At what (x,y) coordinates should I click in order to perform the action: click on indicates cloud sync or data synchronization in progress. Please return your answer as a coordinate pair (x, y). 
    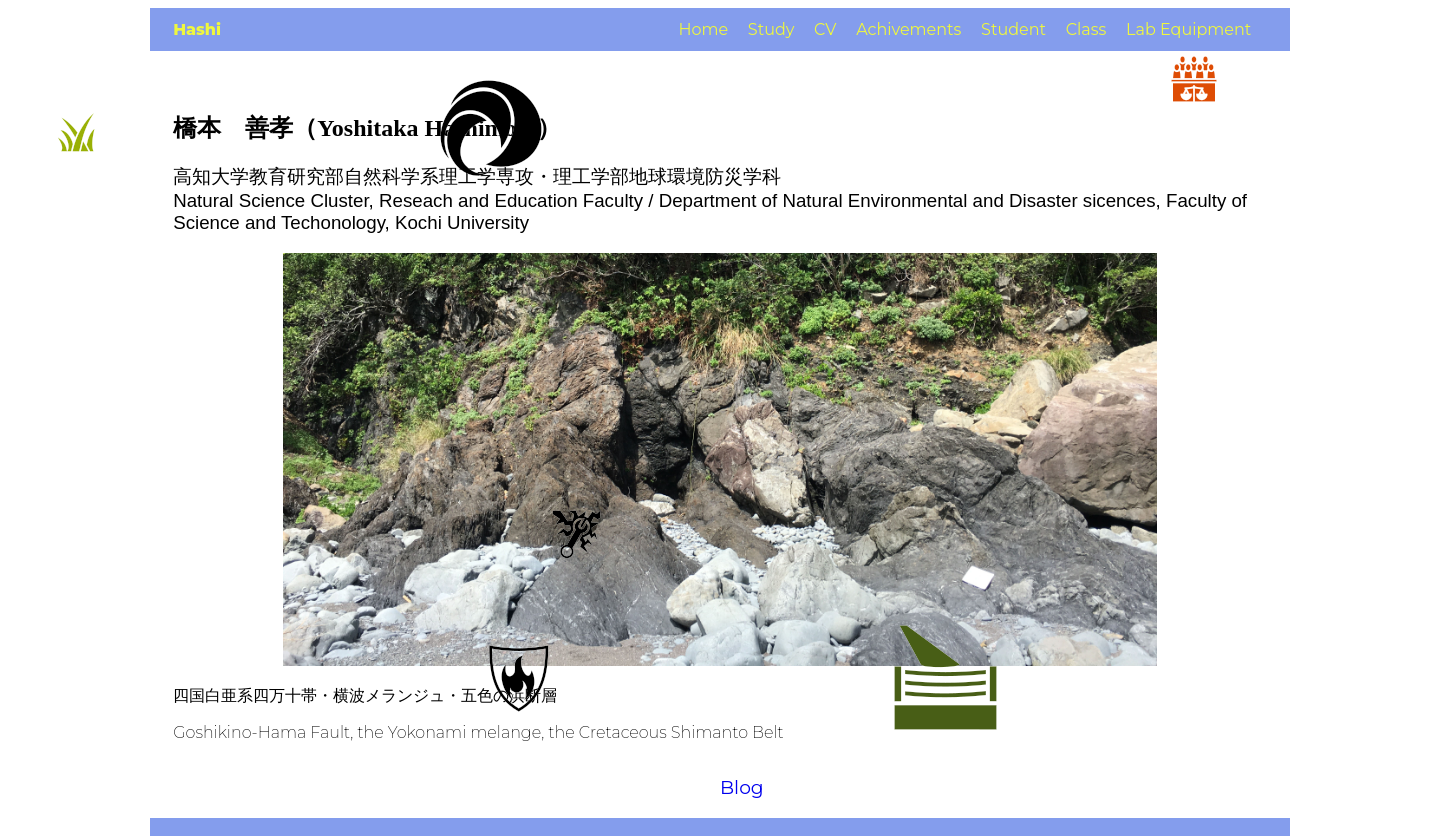
    Looking at the image, I should click on (491, 128).